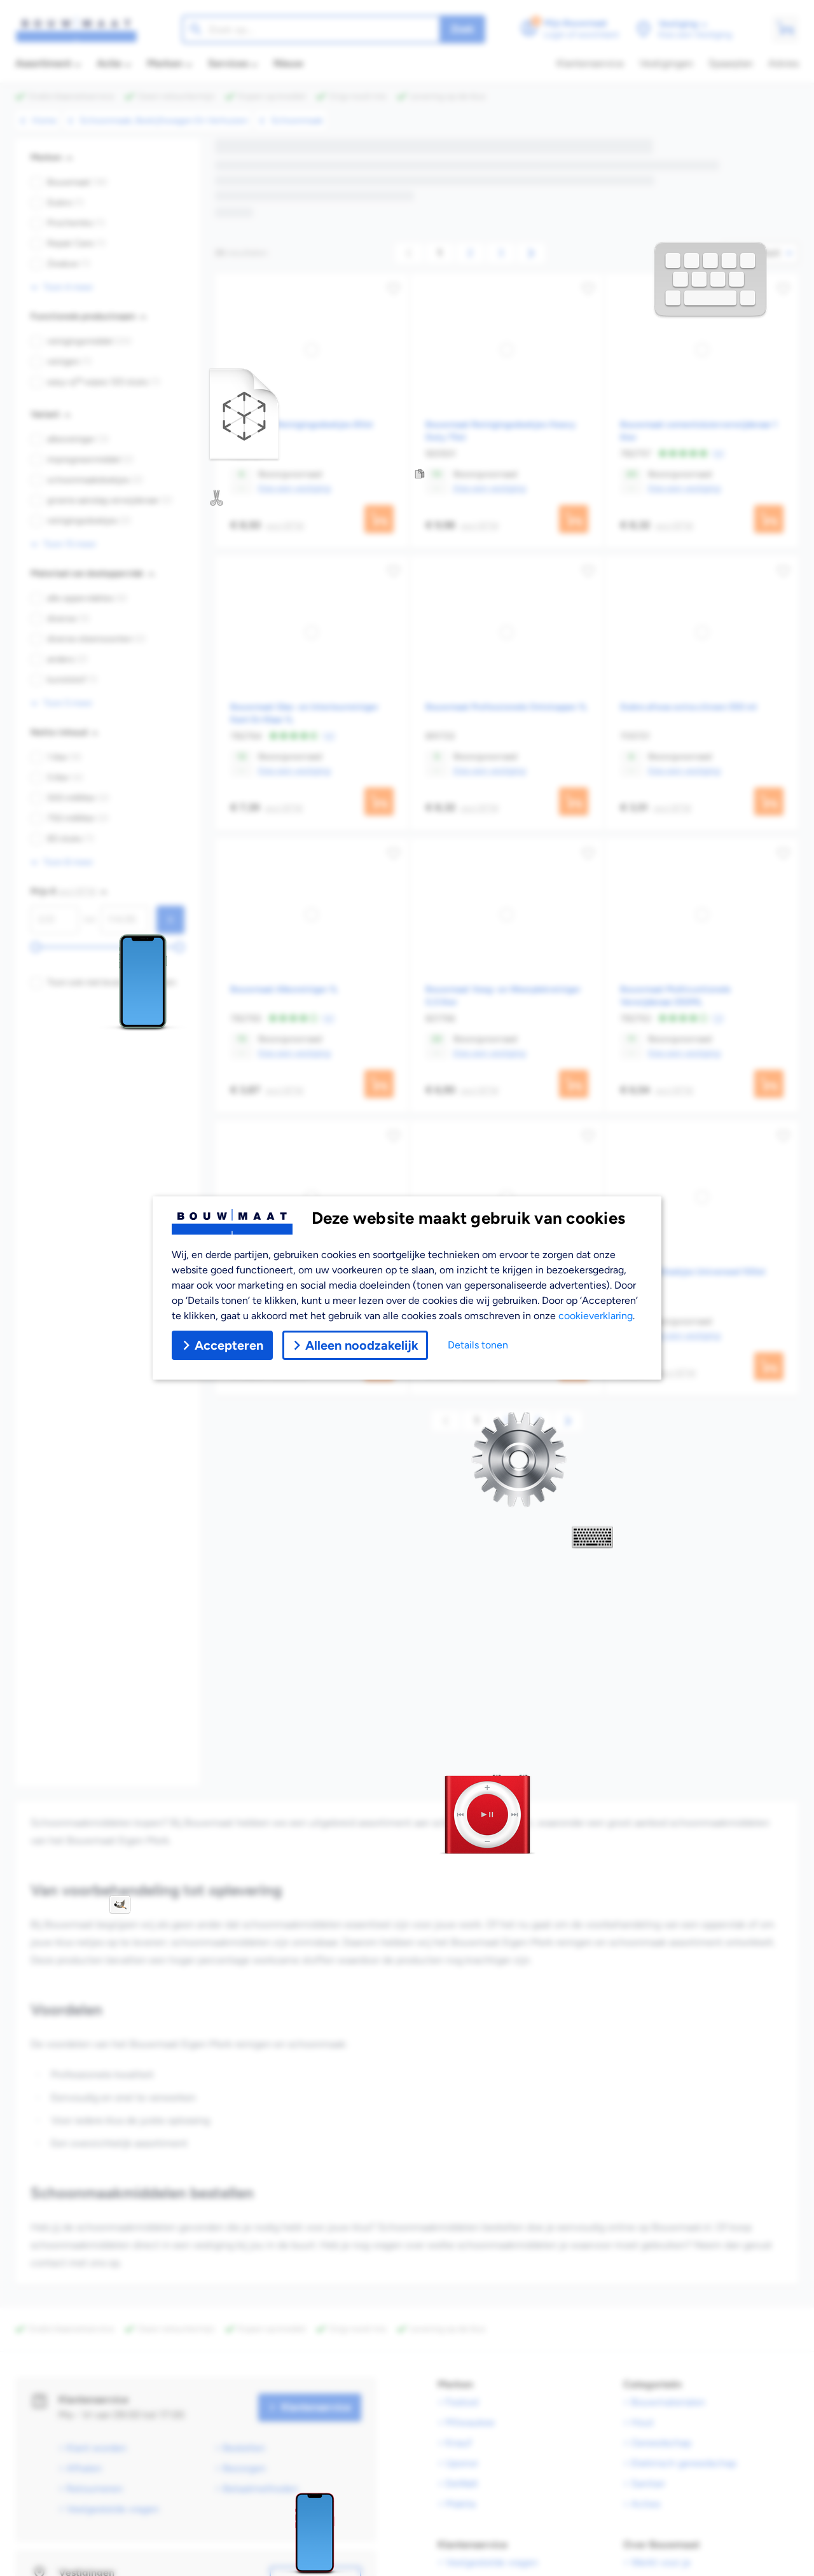 This screenshot has width=814, height=2576. Describe the element at coordinates (120, 1904) in the screenshot. I see `a compressed GIMP image file` at that location.